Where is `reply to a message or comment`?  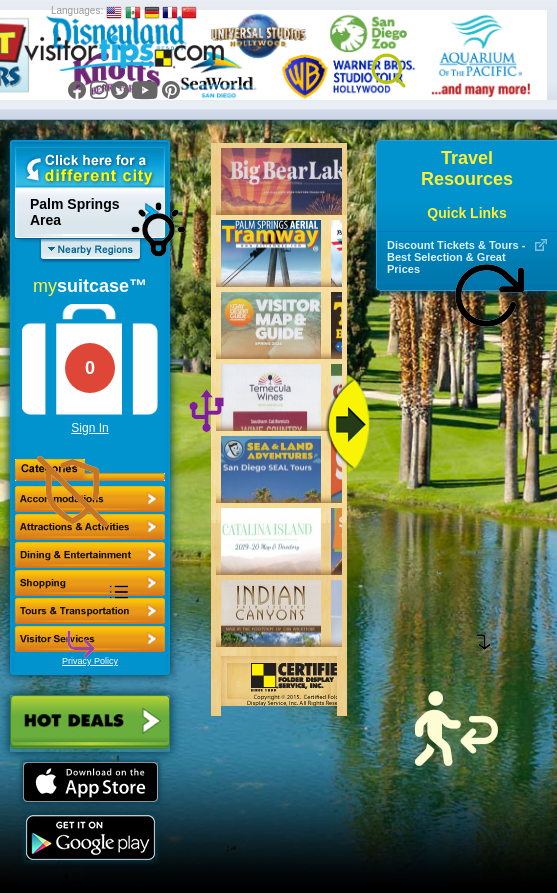
reply to a message or comment is located at coordinates (81, 644).